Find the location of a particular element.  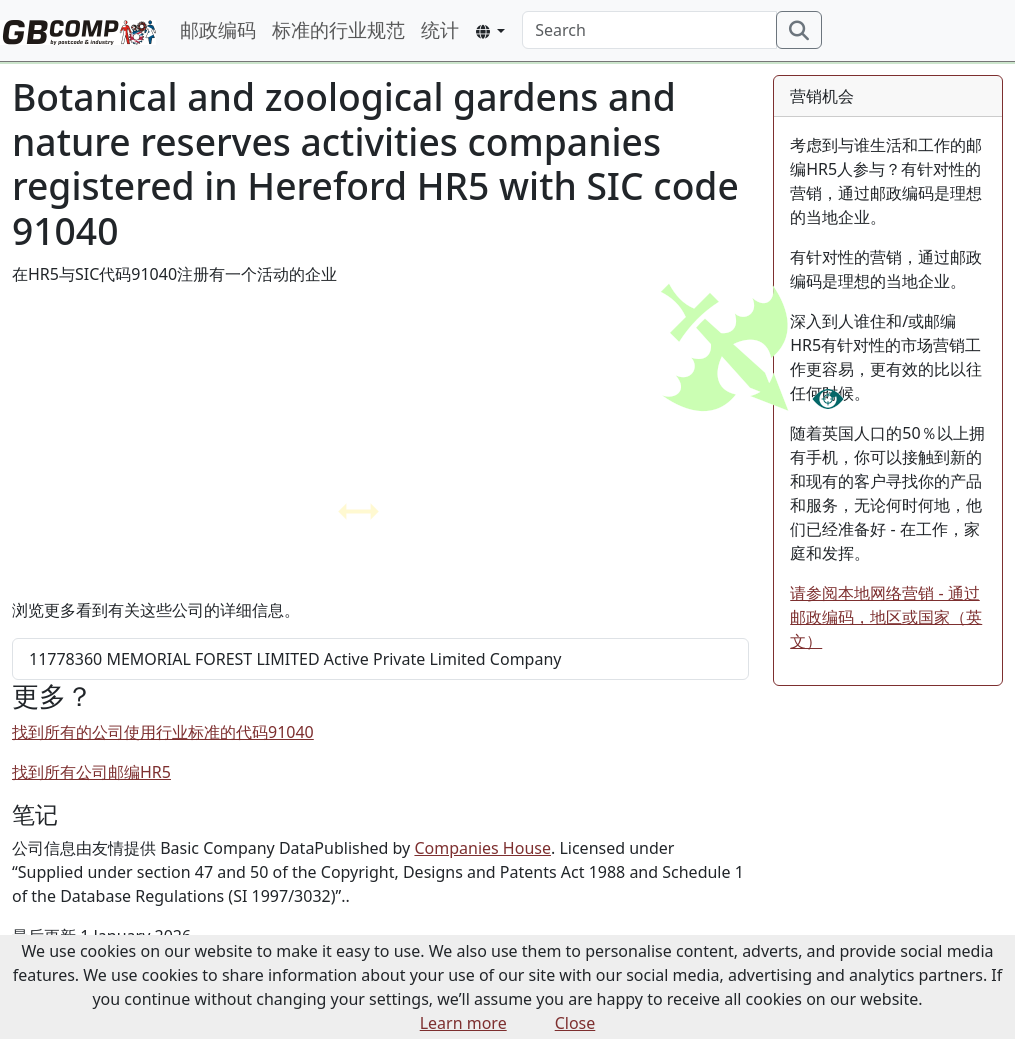

flip image horizontally is located at coordinates (358, 511).